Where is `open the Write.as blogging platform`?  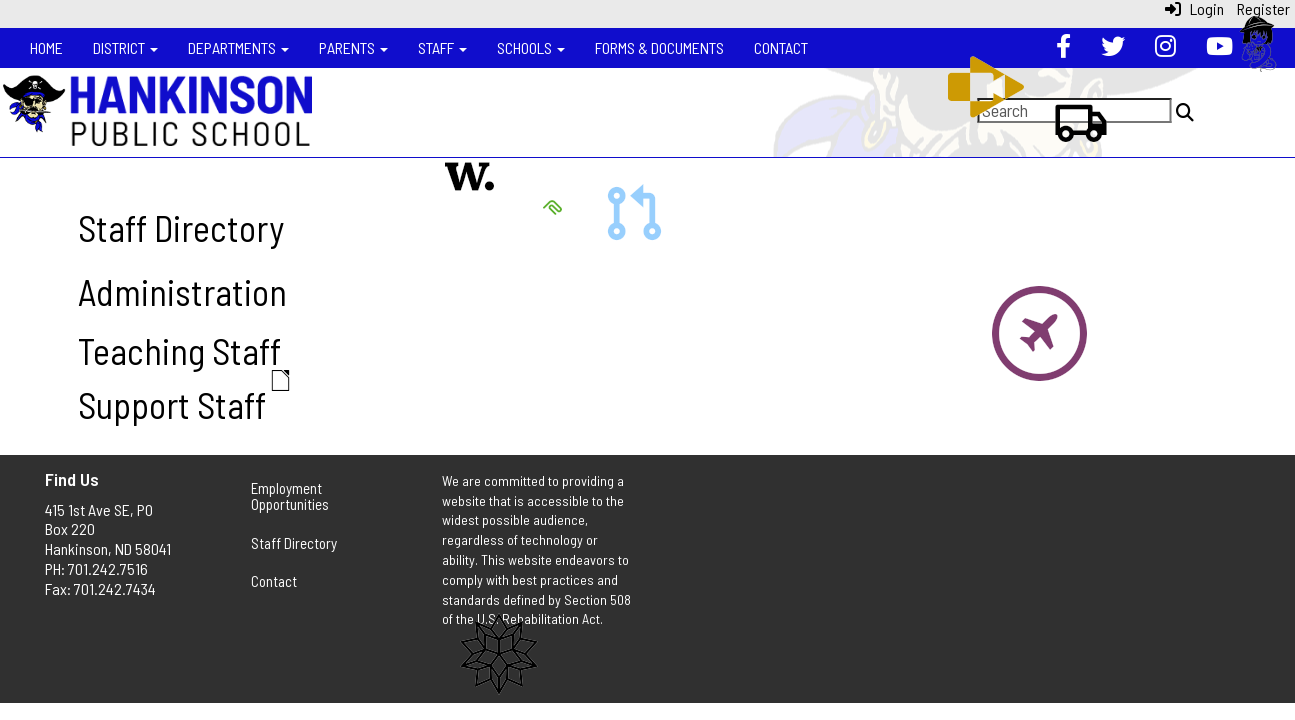
open the Write.as blogging platform is located at coordinates (469, 176).